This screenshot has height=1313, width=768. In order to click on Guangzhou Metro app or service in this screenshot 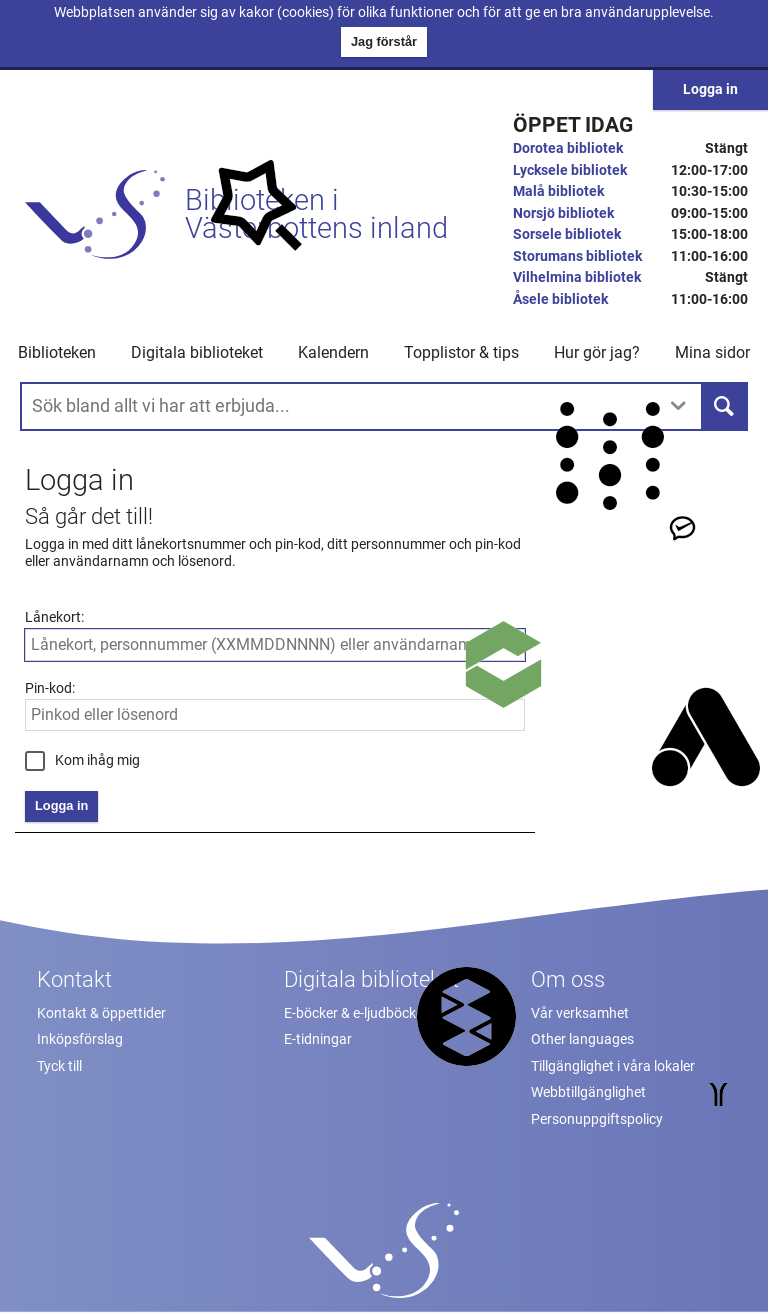, I will do `click(718, 1094)`.